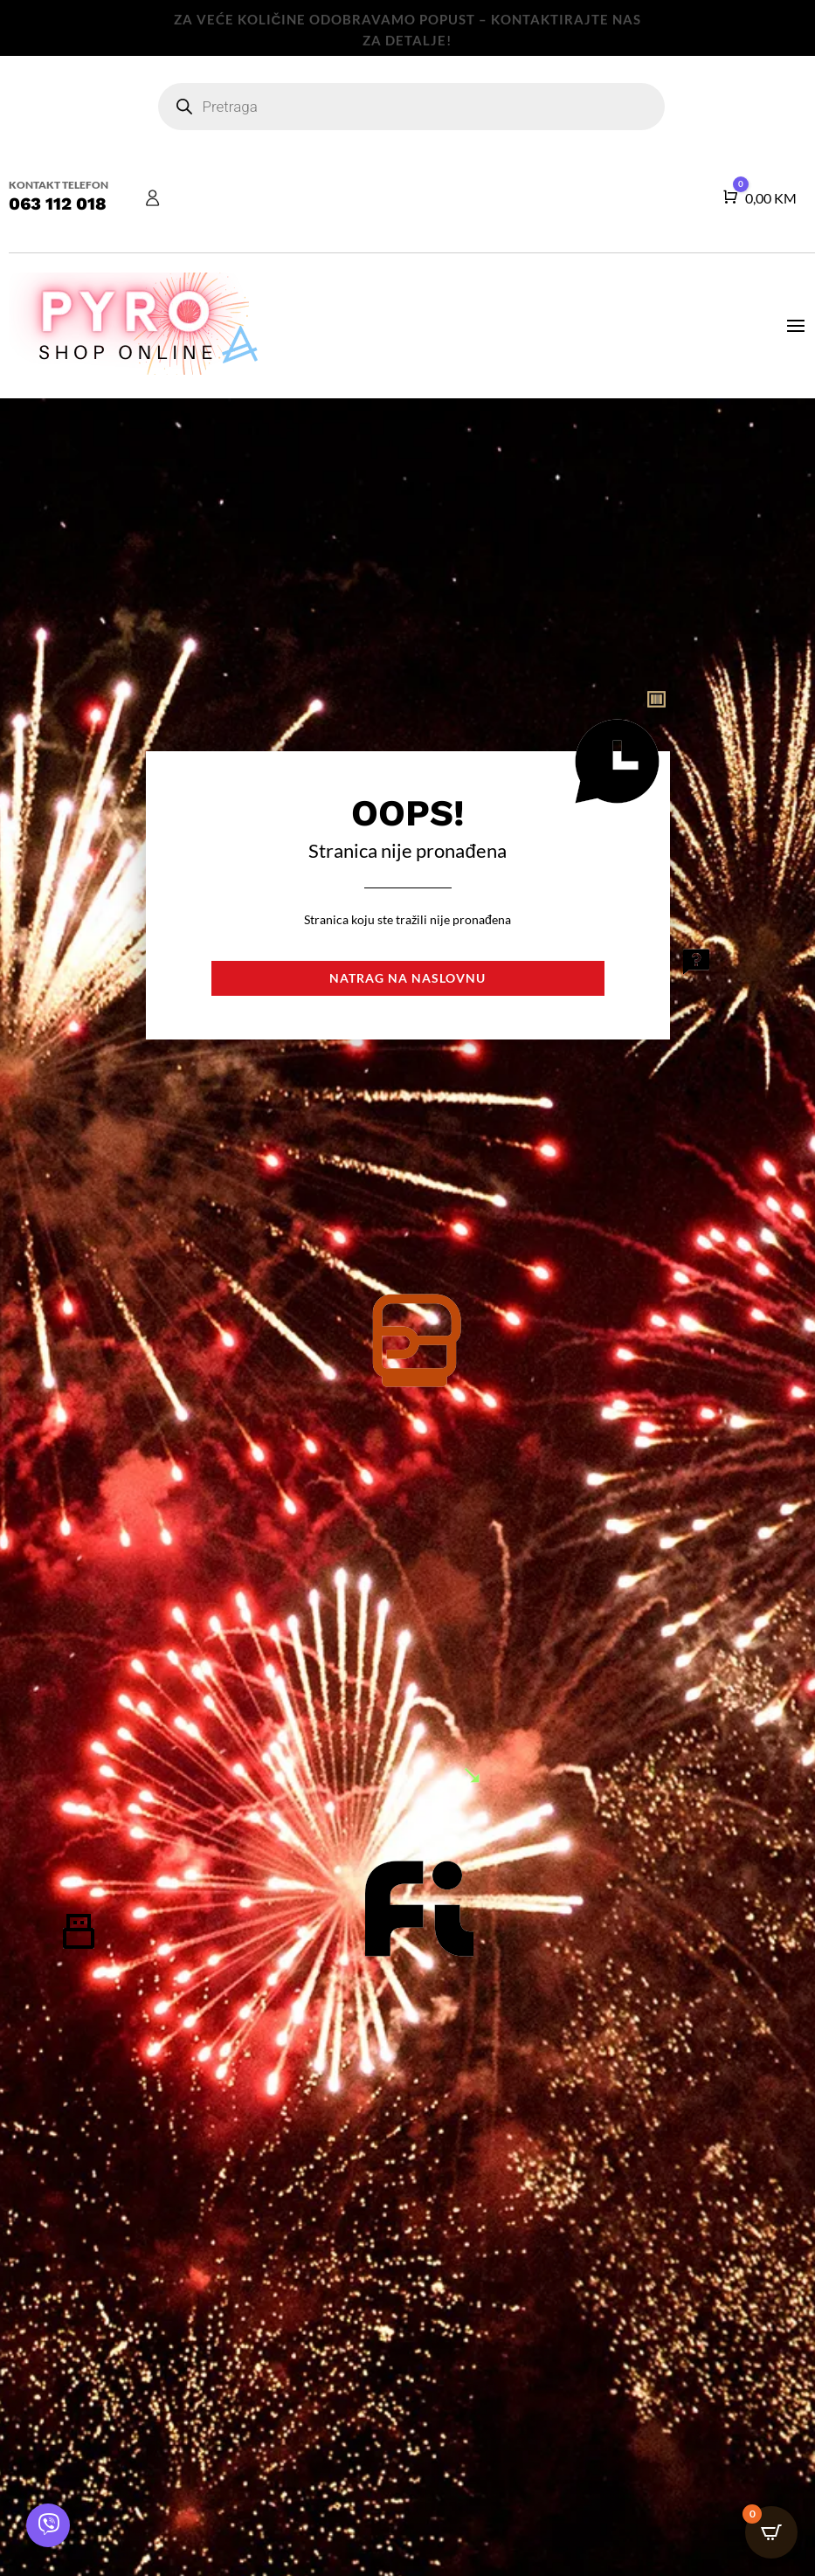 This screenshot has height=2576, width=815. Describe the element at coordinates (656, 699) in the screenshot. I see `scan a barcode` at that location.